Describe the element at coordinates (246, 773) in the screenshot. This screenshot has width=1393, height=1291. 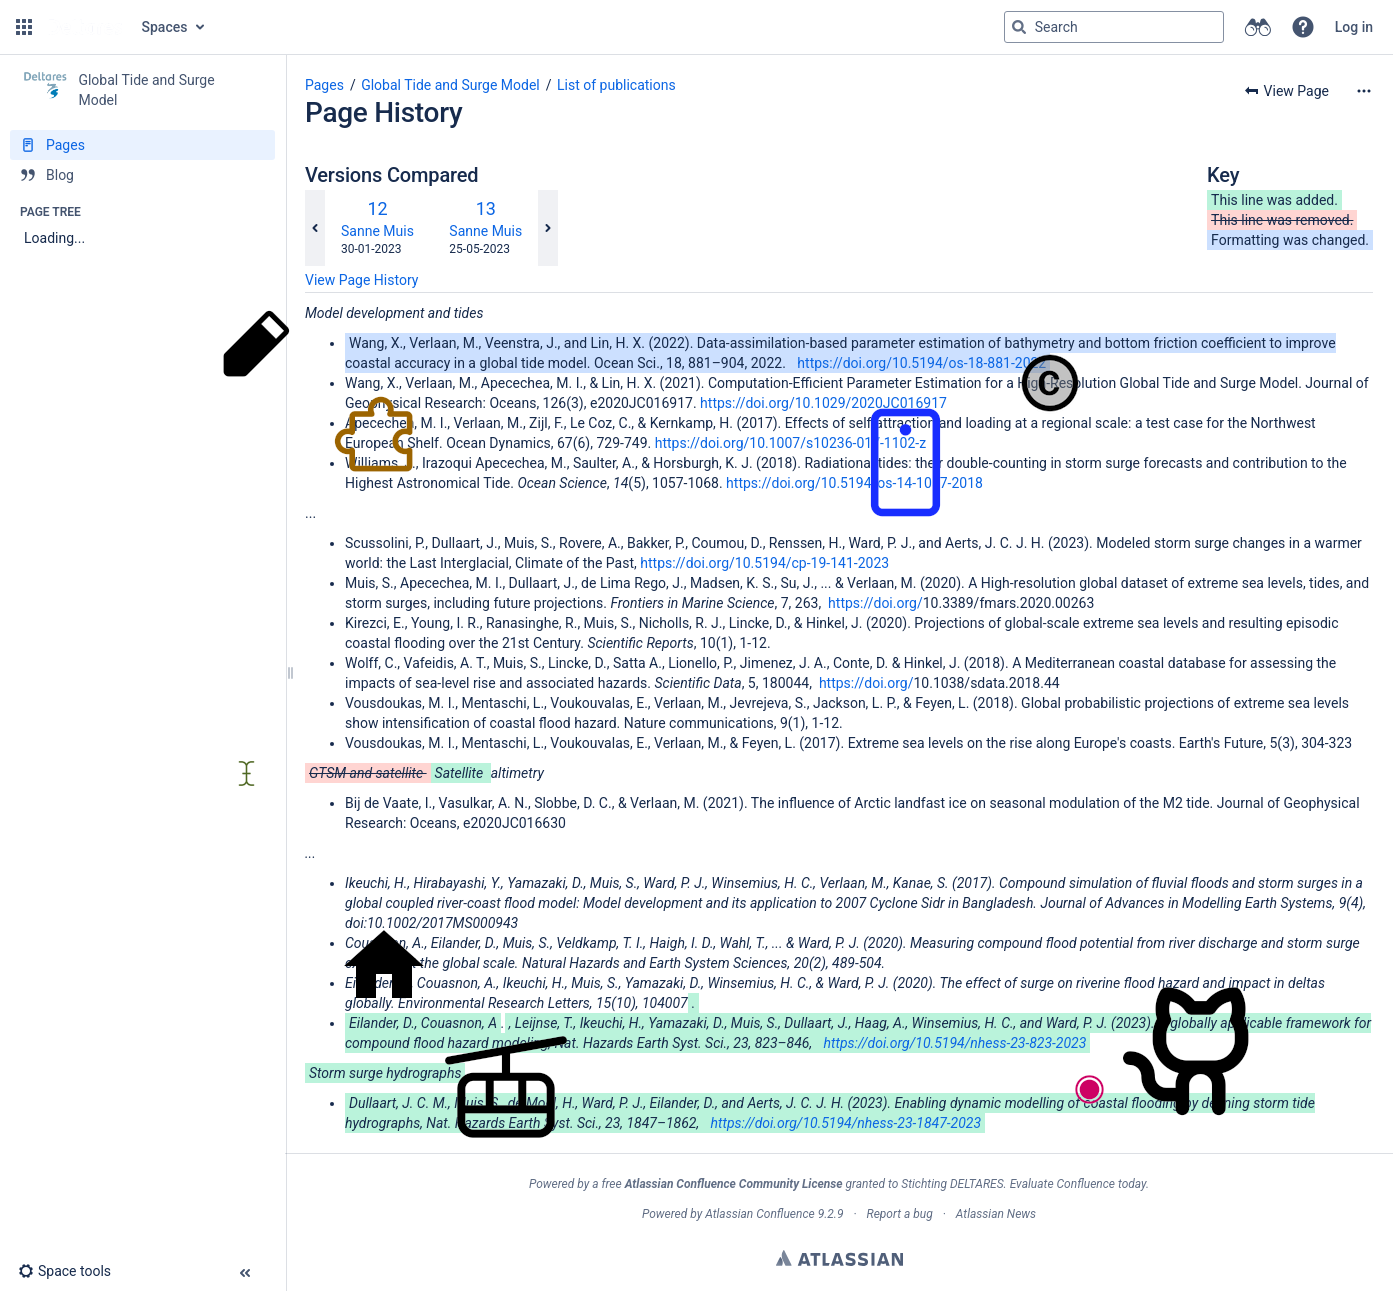
I see `text input field is active` at that location.